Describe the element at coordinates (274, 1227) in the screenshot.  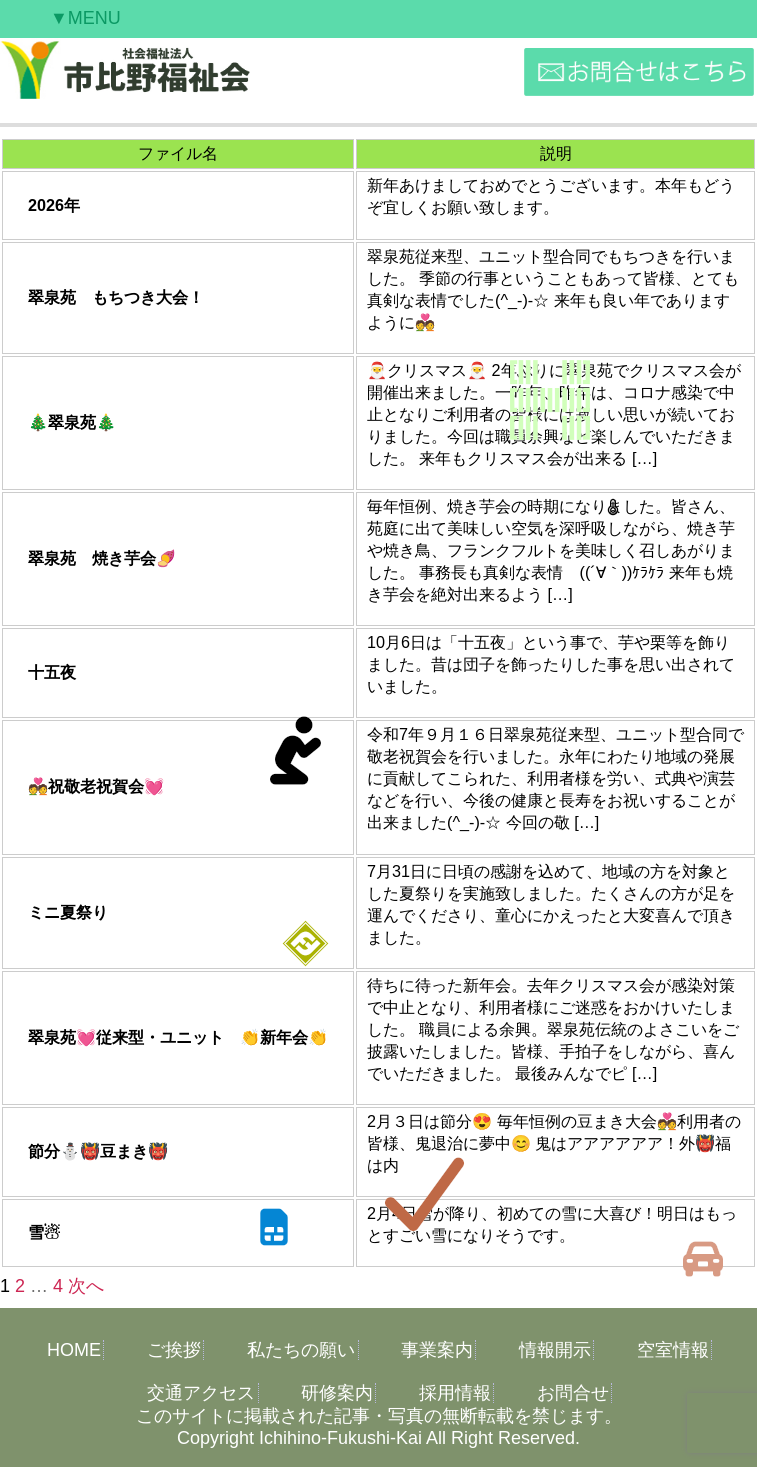
I see `manage sim card settings` at that location.